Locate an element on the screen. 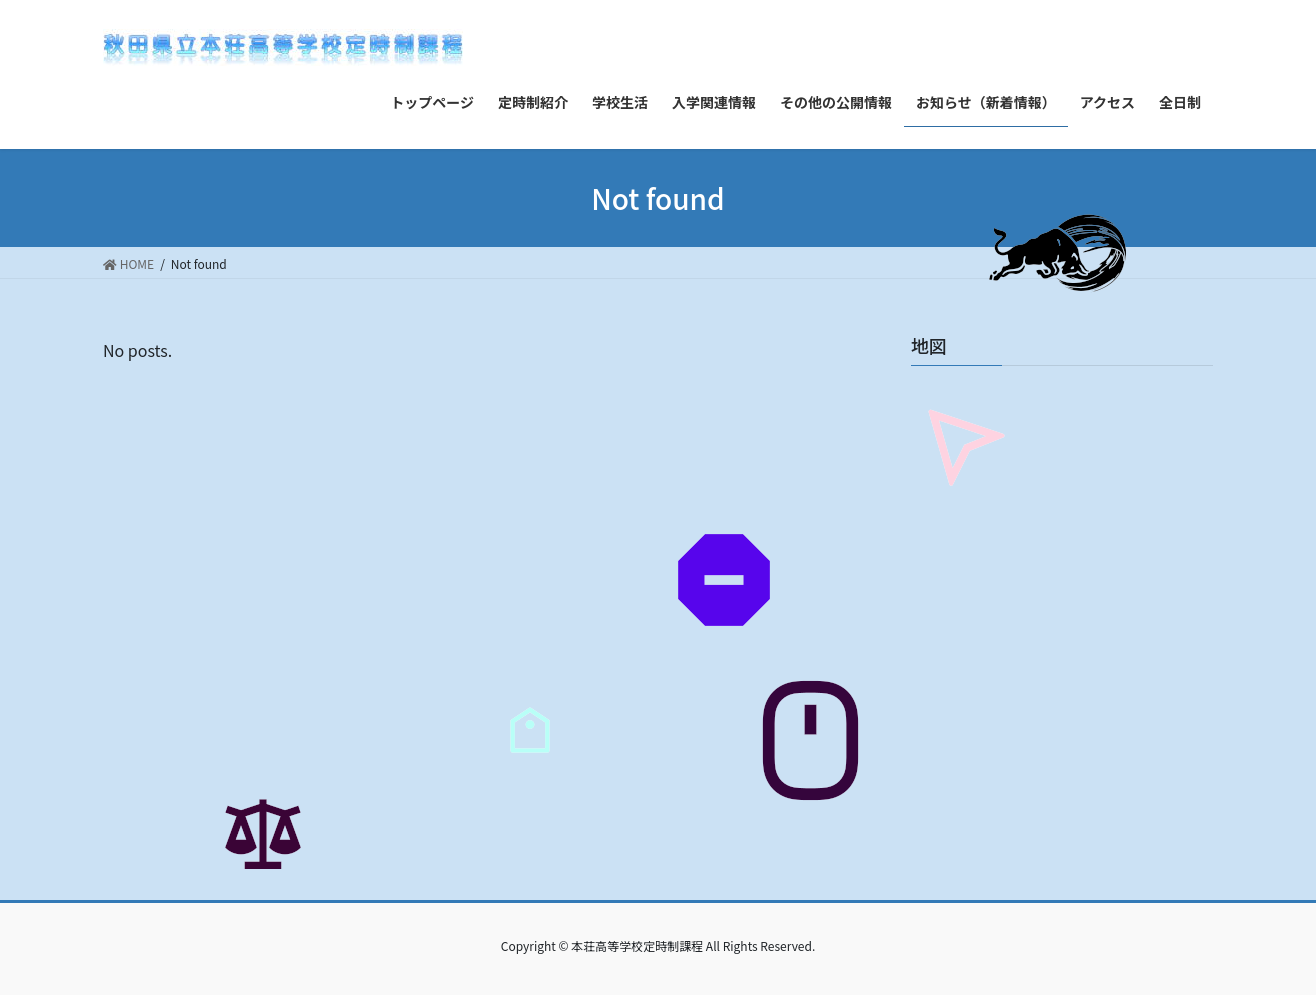  Red Bull brand logo is located at coordinates (1057, 253).